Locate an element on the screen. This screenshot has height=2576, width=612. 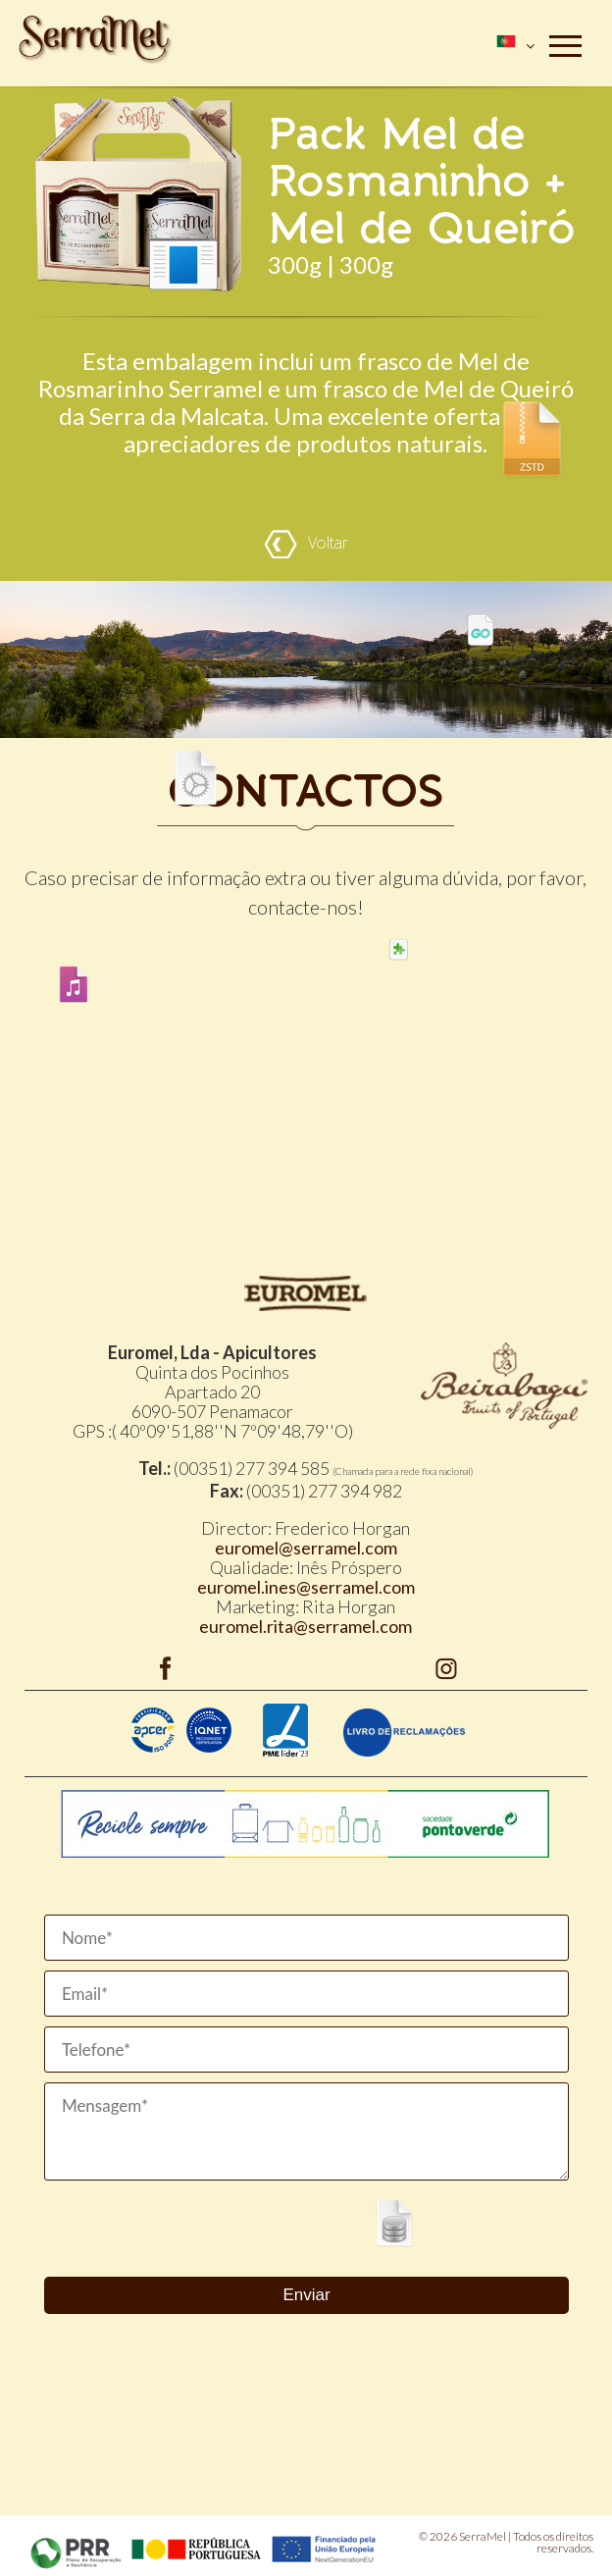
audio file type indicator is located at coordinates (74, 984).